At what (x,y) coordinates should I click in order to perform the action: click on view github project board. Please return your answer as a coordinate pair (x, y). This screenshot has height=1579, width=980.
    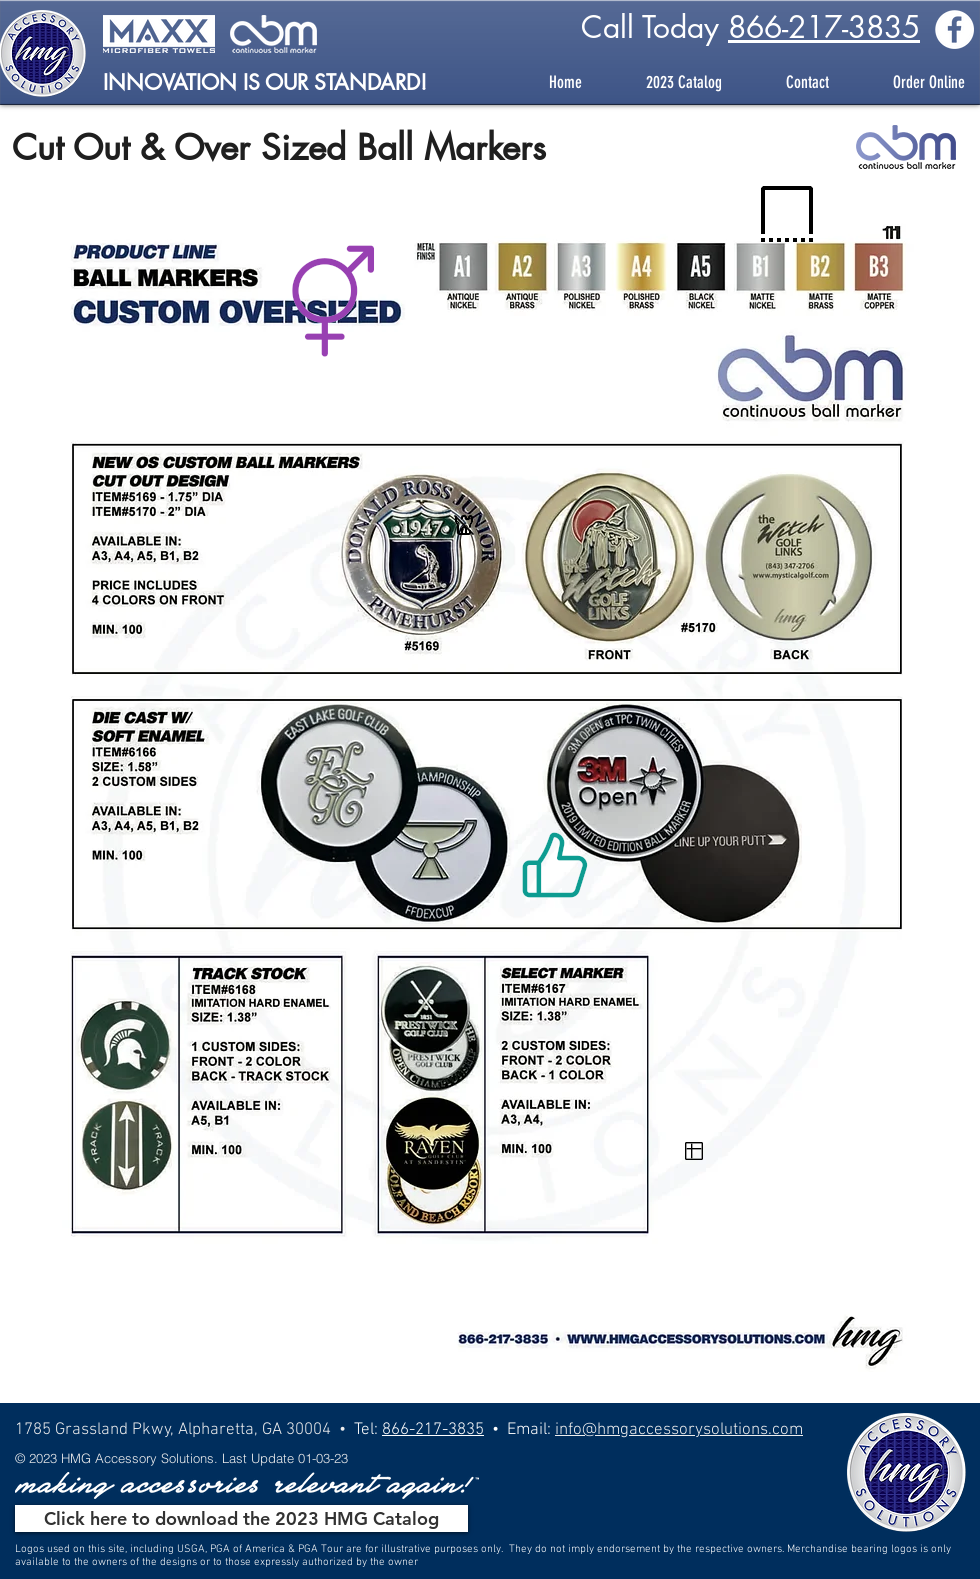
    Looking at the image, I should click on (694, 1151).